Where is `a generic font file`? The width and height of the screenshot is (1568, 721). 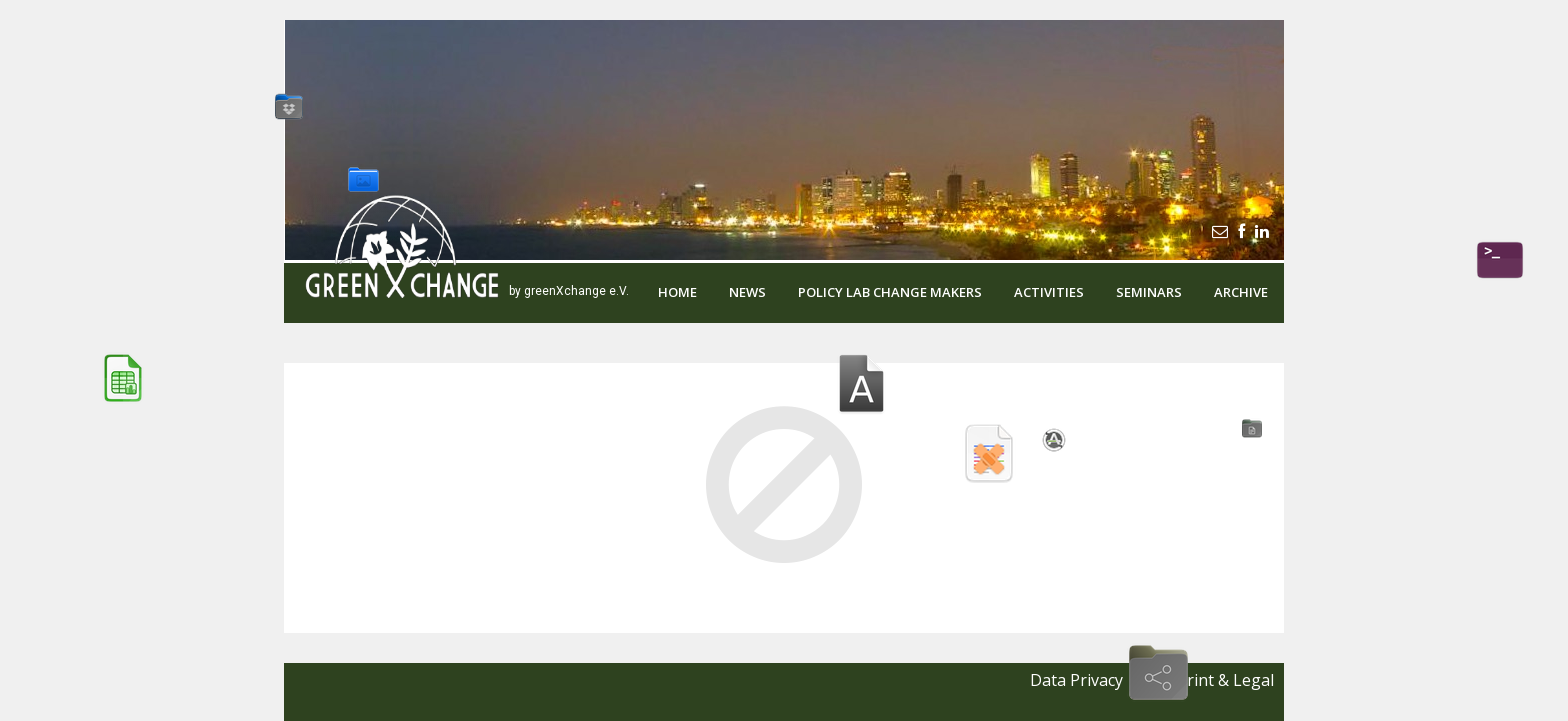
a generic font file is located at coordinates (861, 384).